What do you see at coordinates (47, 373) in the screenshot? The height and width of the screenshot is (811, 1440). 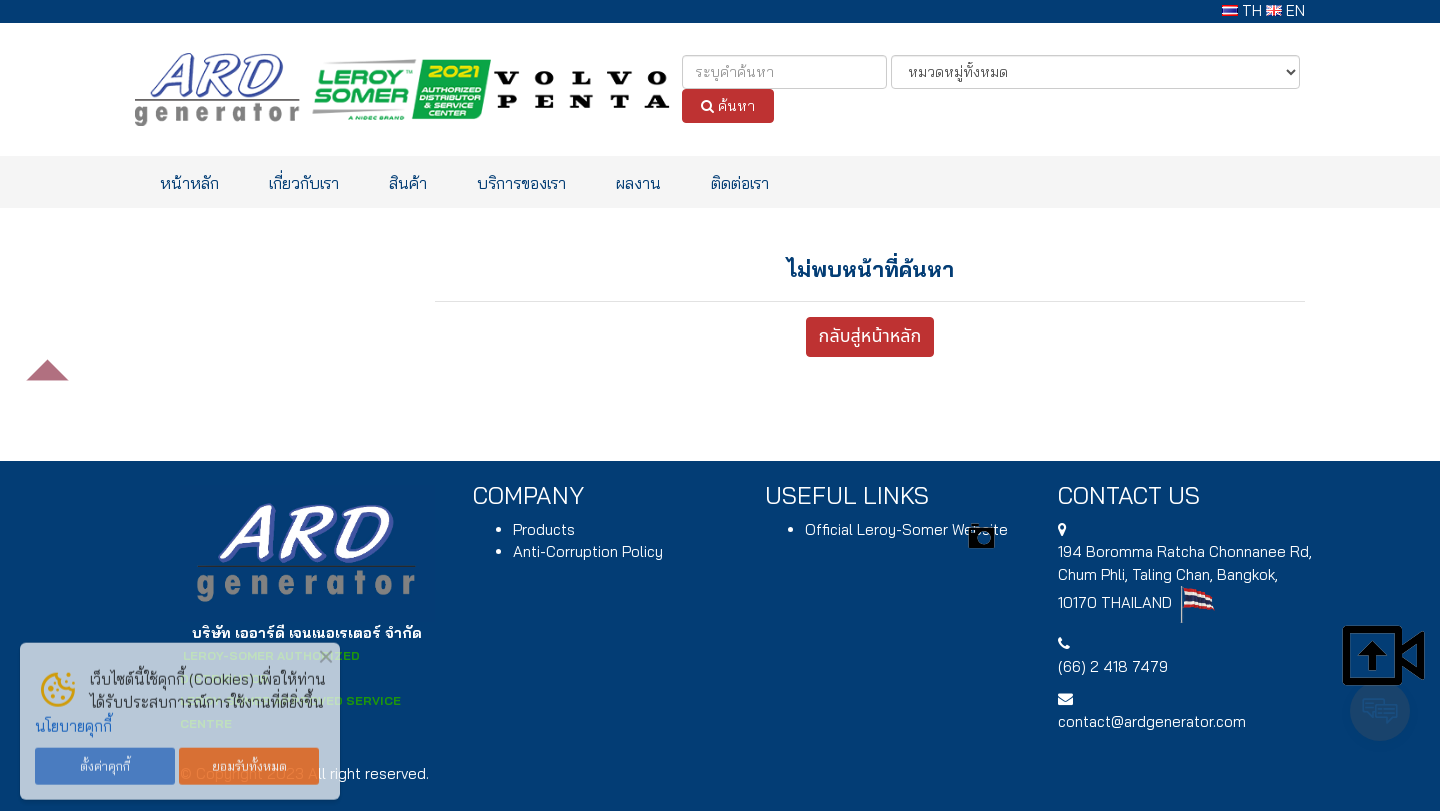 I see `collapse an expanded section or menu` at bounding box center [47, 373].